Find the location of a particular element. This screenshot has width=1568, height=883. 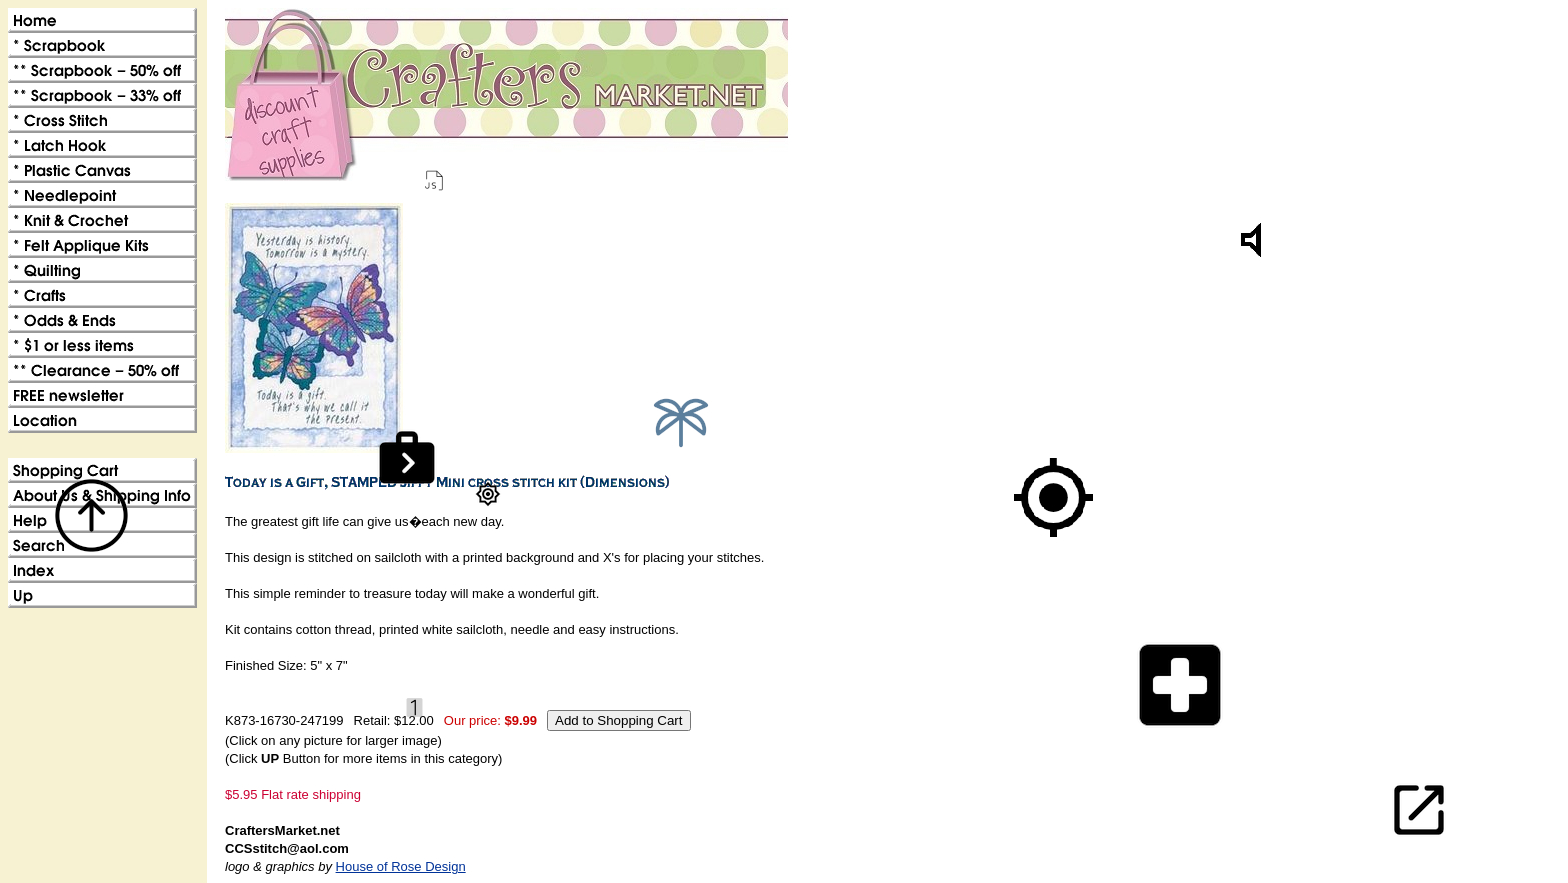

center map on your current location is located at coordinates (1053, 497).